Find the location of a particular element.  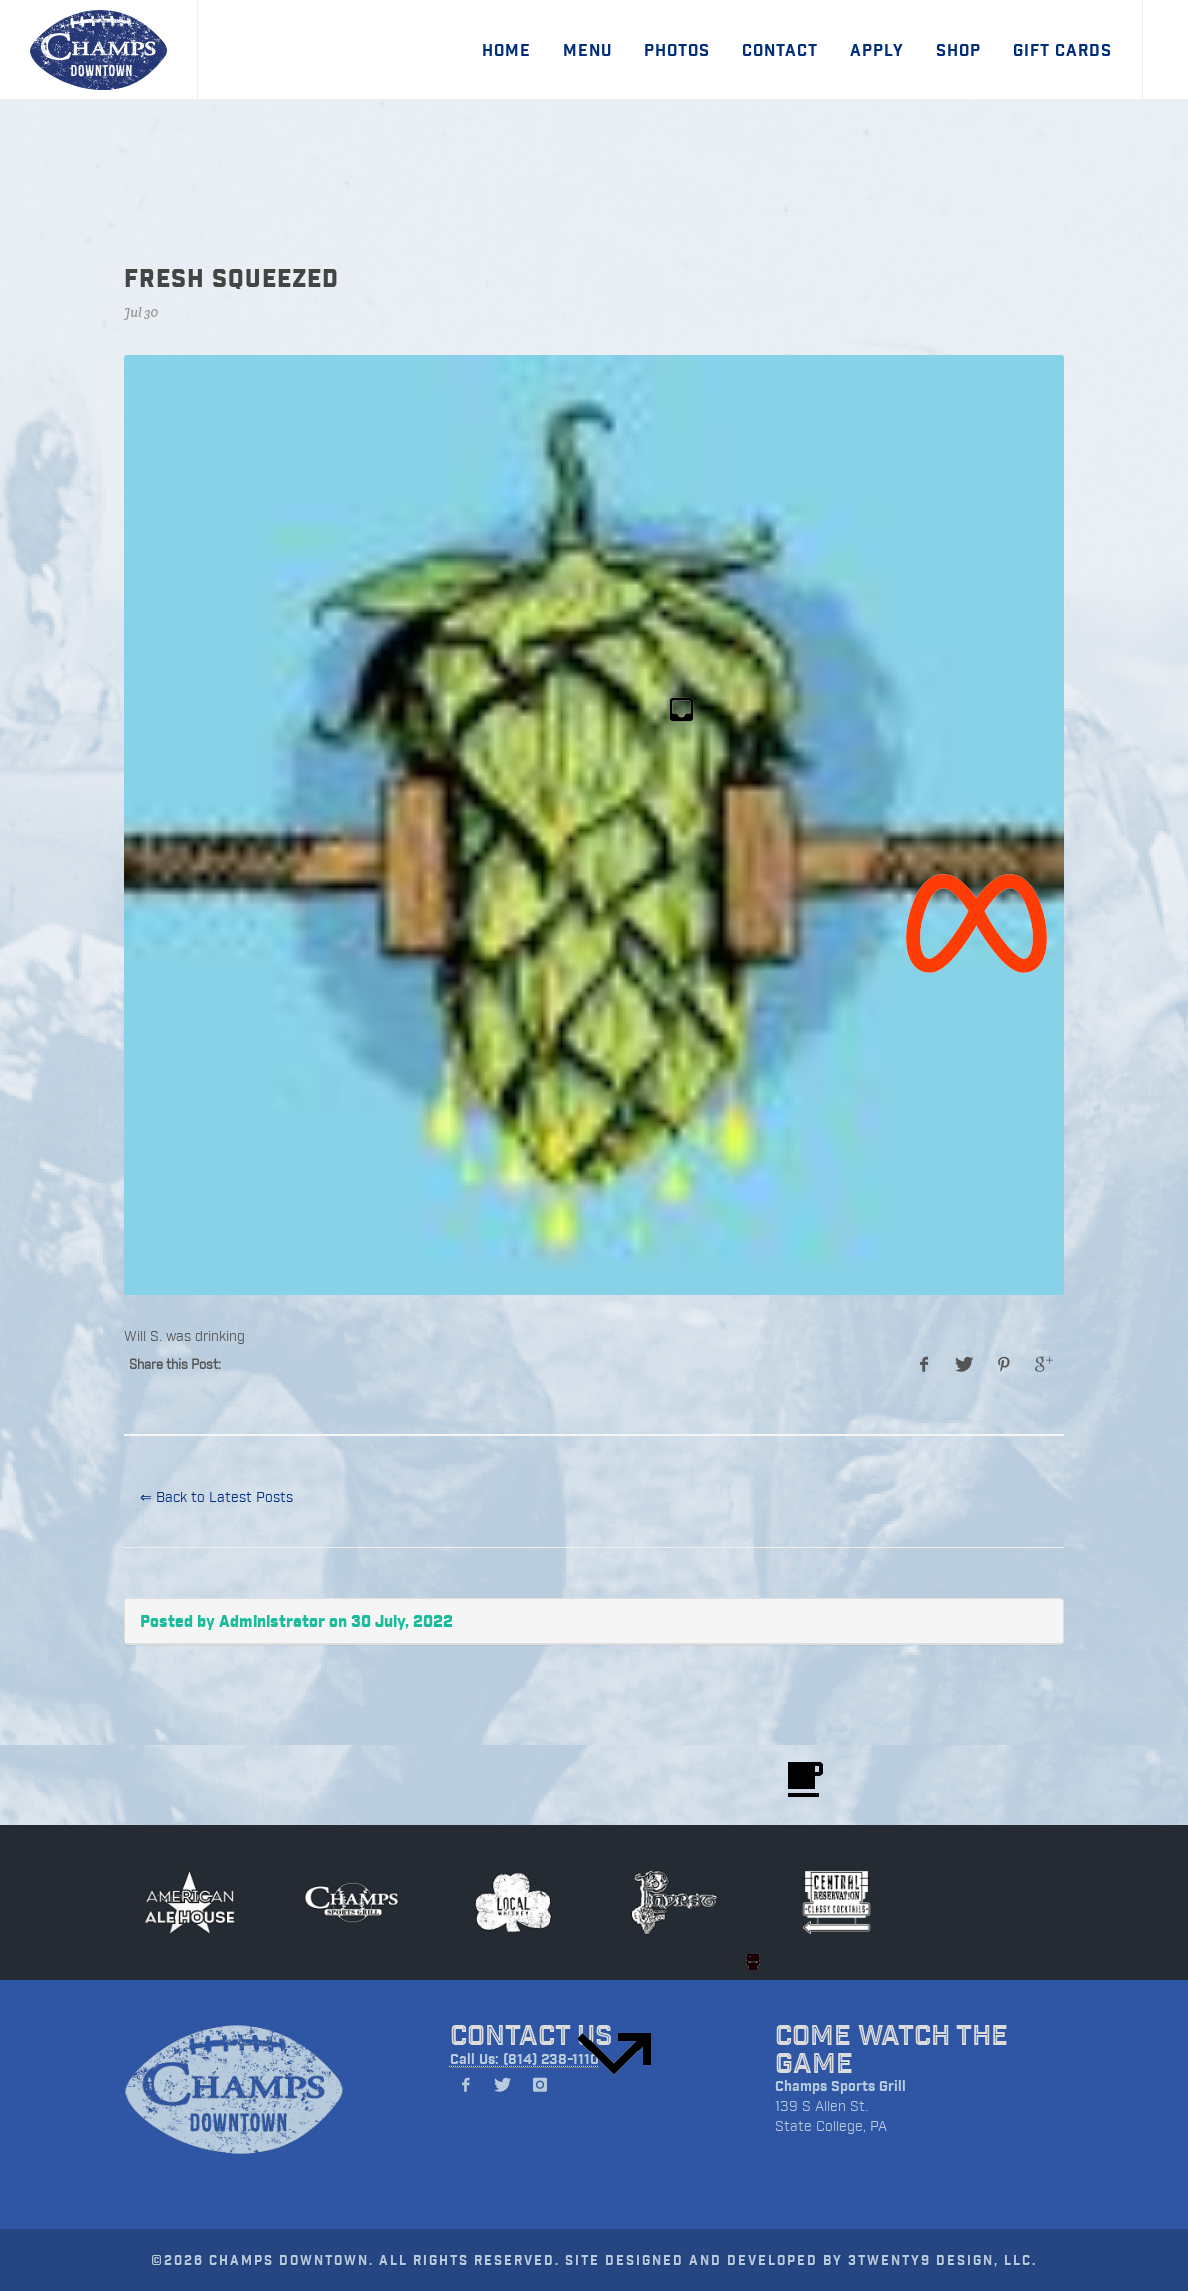

indicates restroom or bathroom location is located at coordinates (753, 1962).